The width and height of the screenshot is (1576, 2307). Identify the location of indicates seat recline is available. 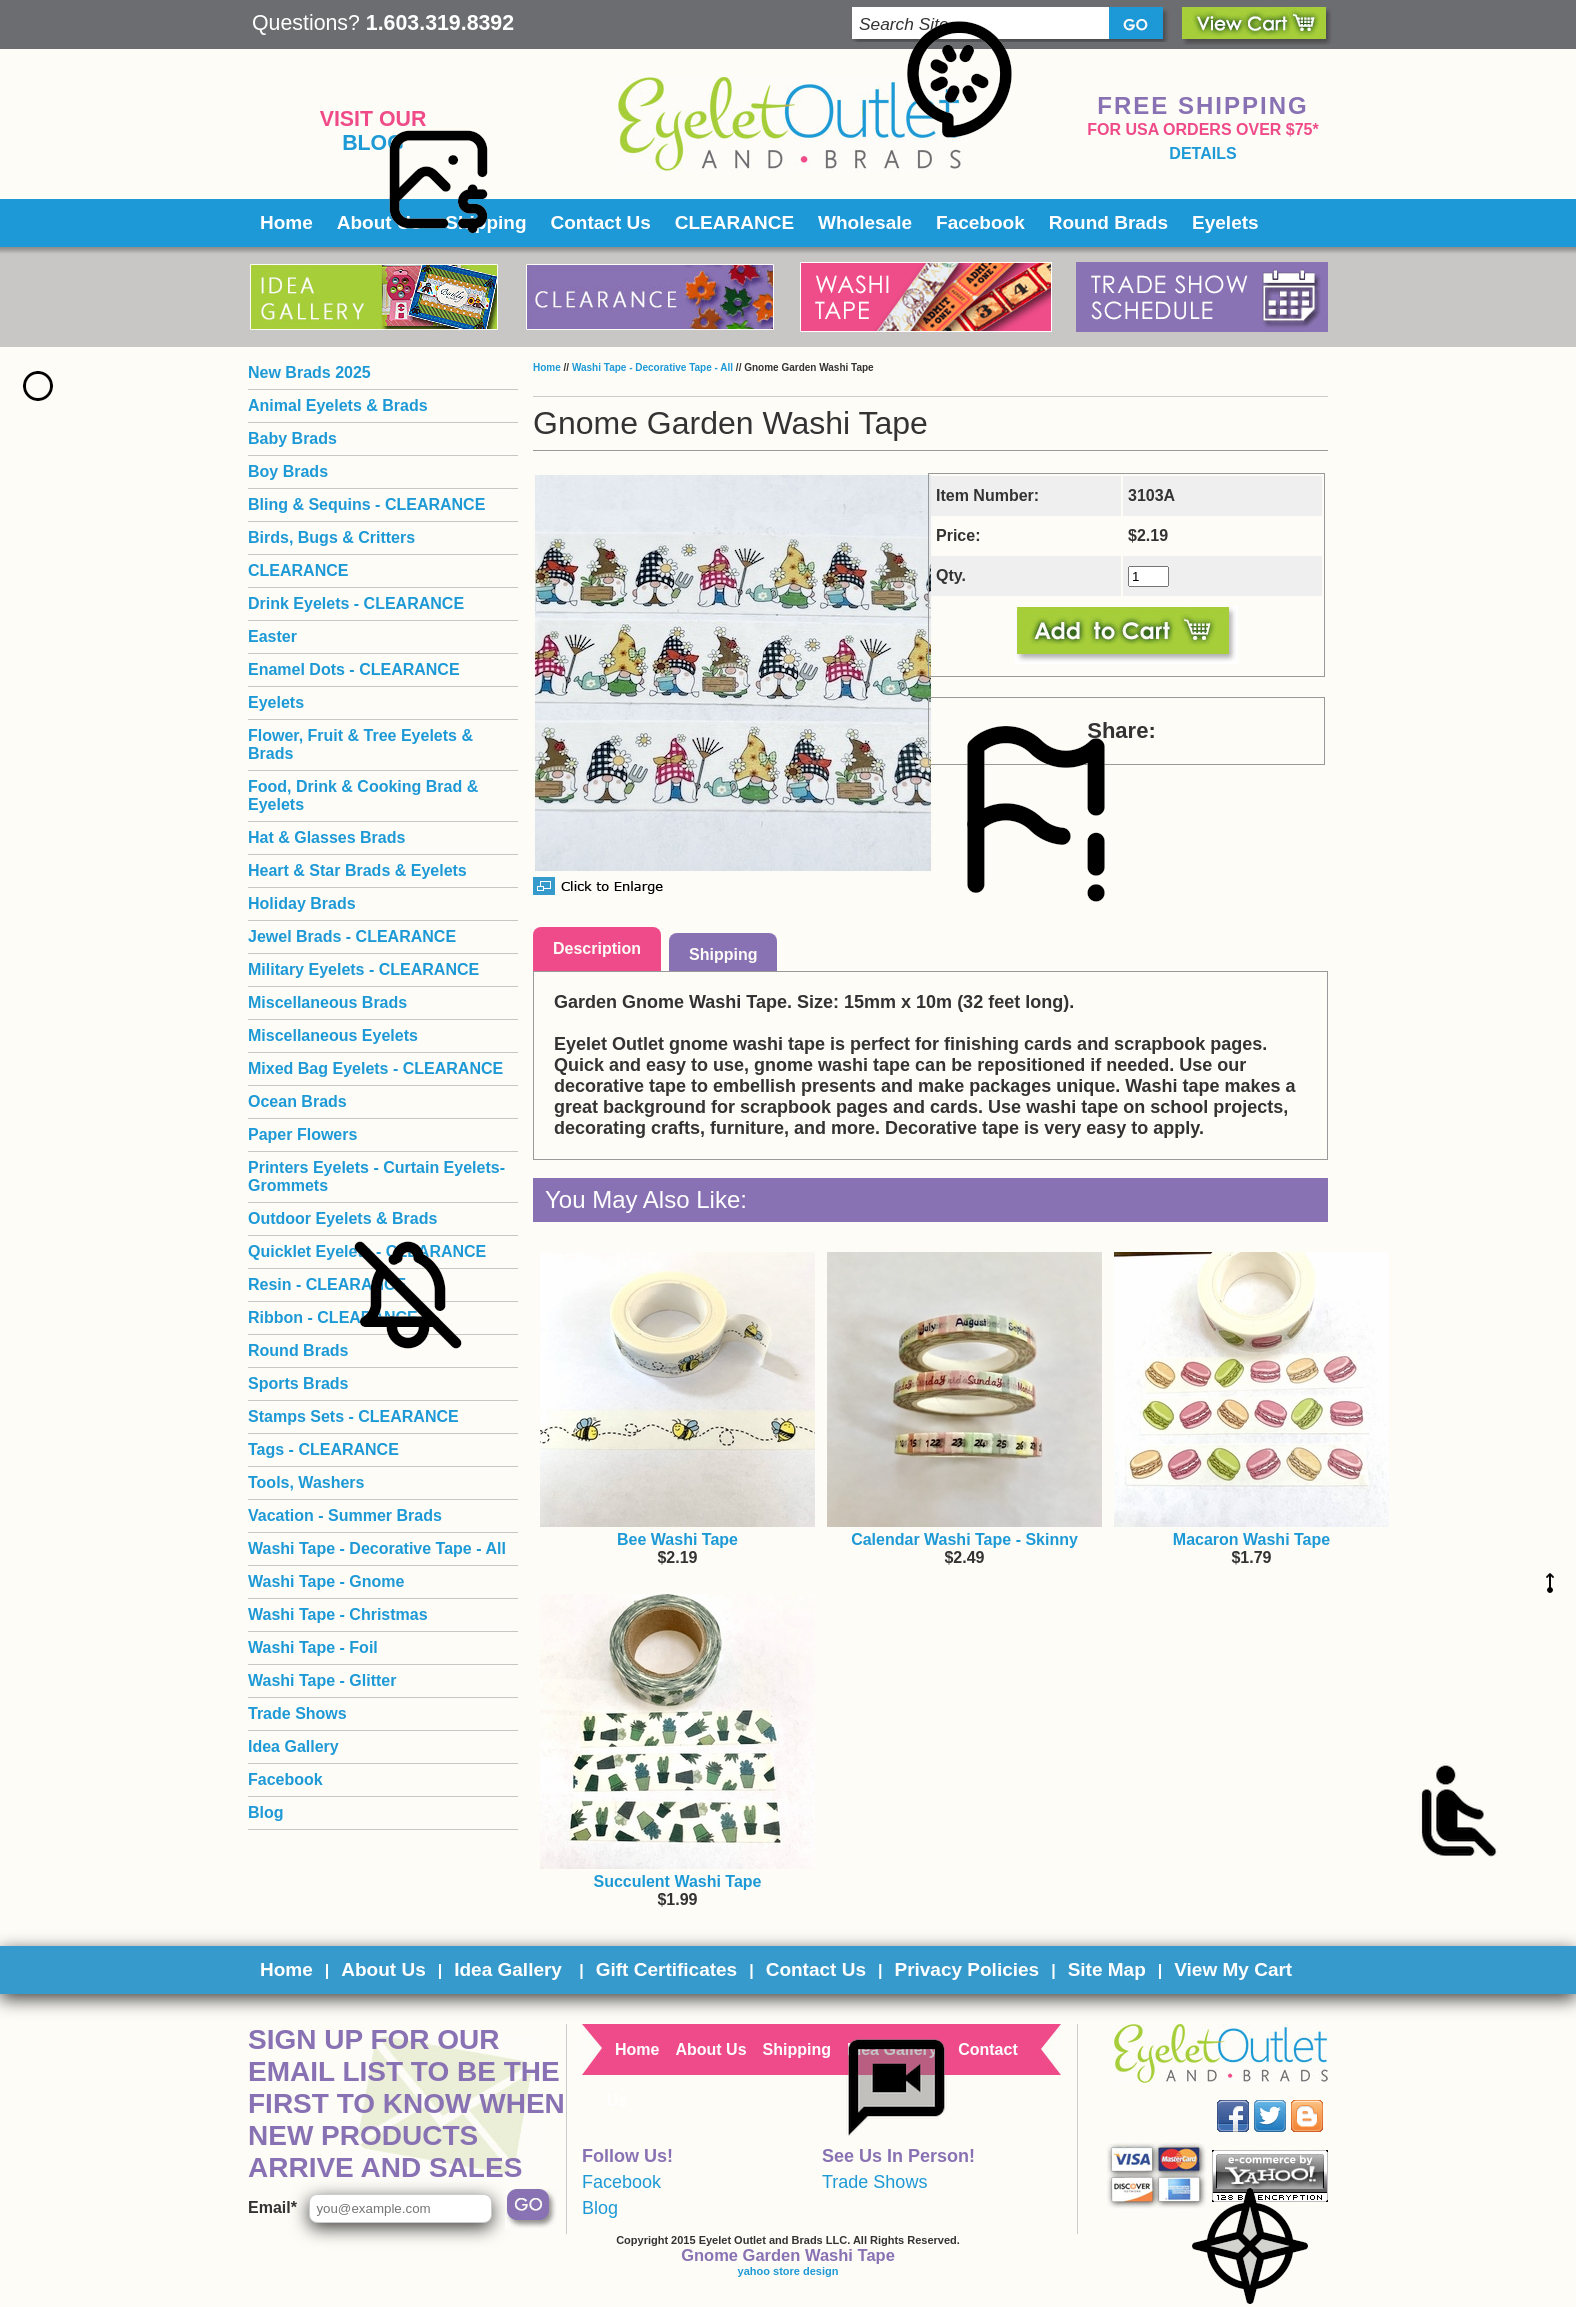
(1460, 1813).